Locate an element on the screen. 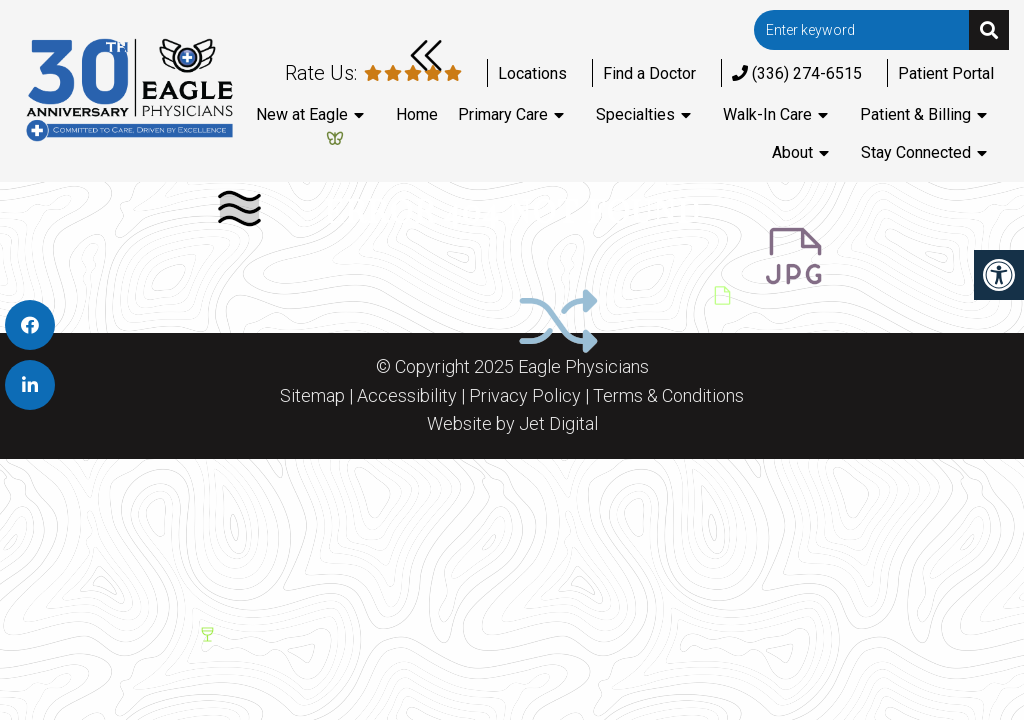 The height and width of the screenshot is (720, 1024). shuffle or randomize playback order is located at coordinates (557, 321).